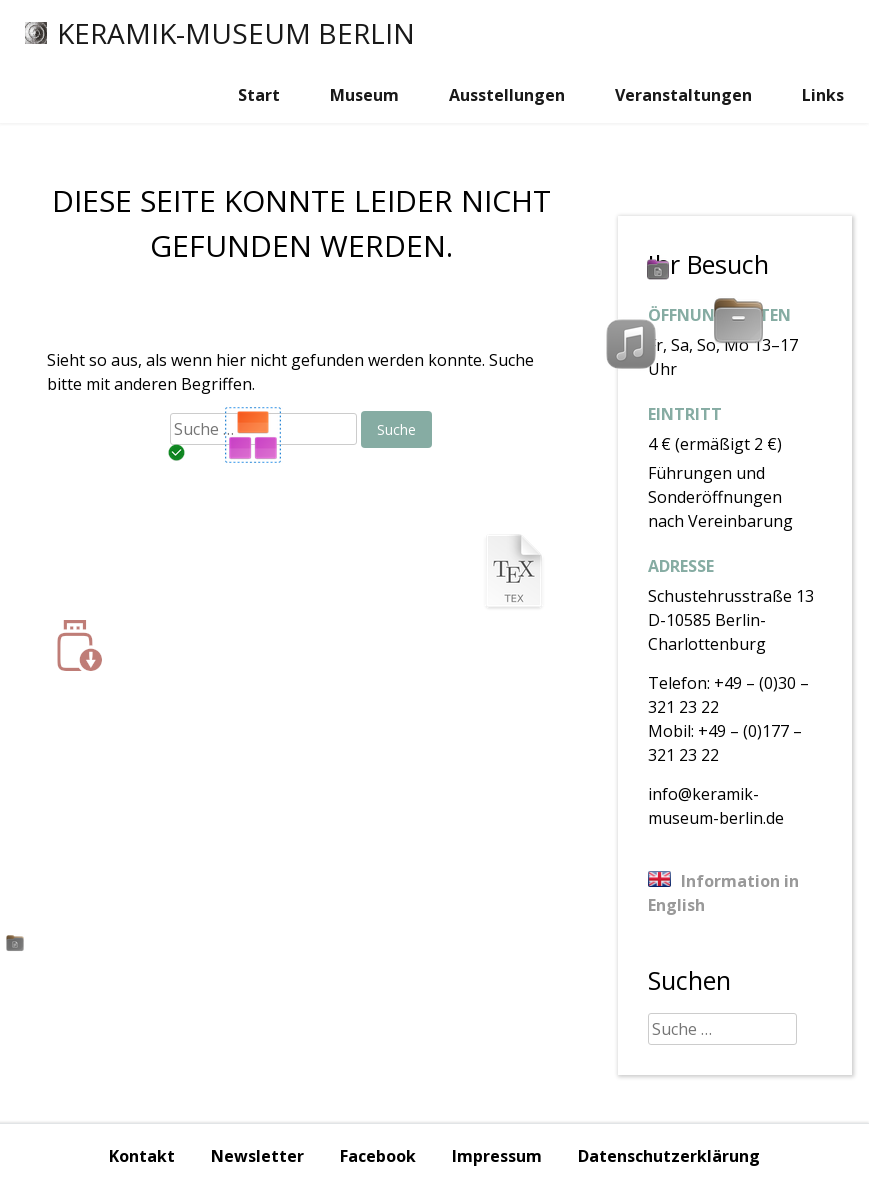  I want to click on open the file manager application, so click(738, 320).